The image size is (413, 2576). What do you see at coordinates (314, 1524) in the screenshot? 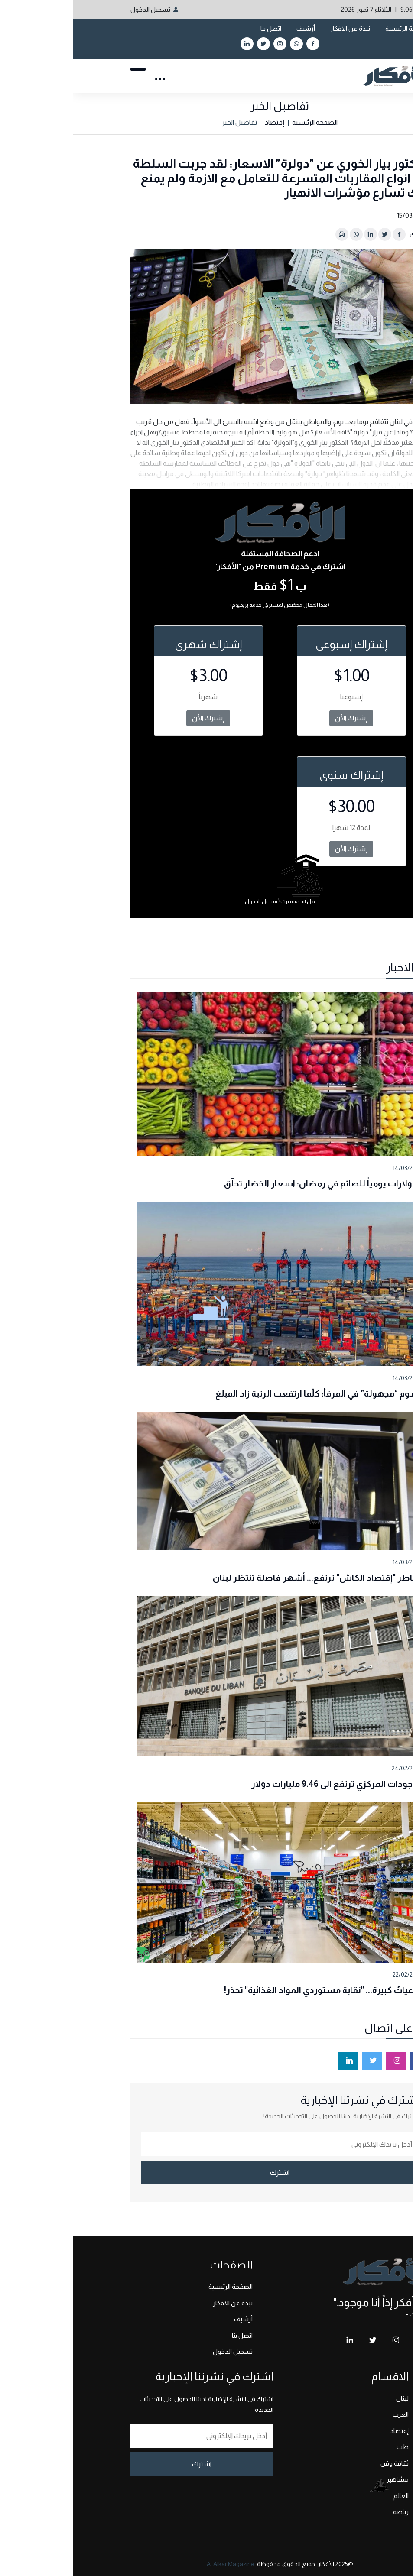
I see `access firewall or security settings` at bounding box center [314, 1524].